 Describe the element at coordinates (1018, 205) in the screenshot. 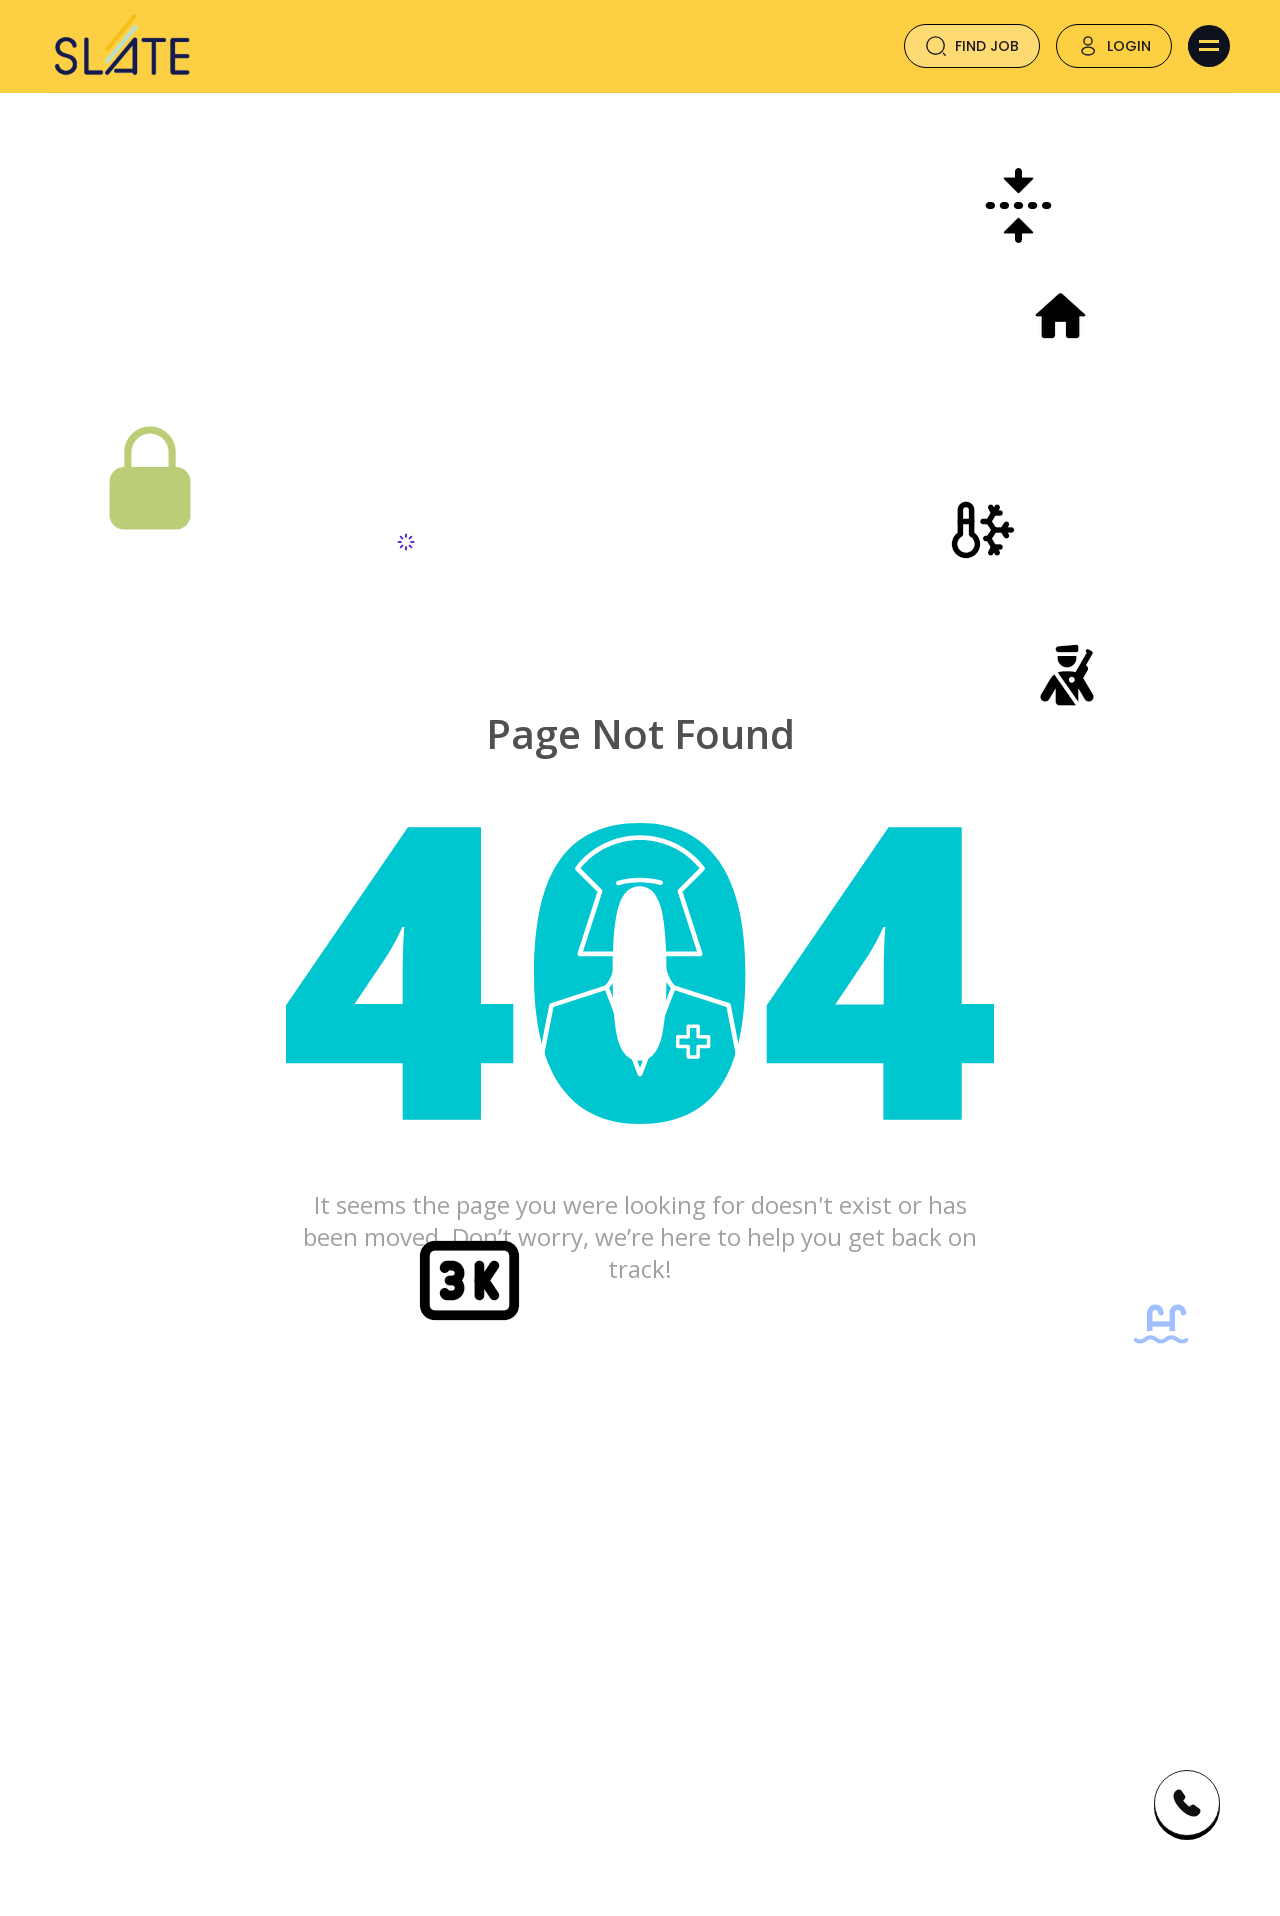

I see `collapse or hide content section` at that location.